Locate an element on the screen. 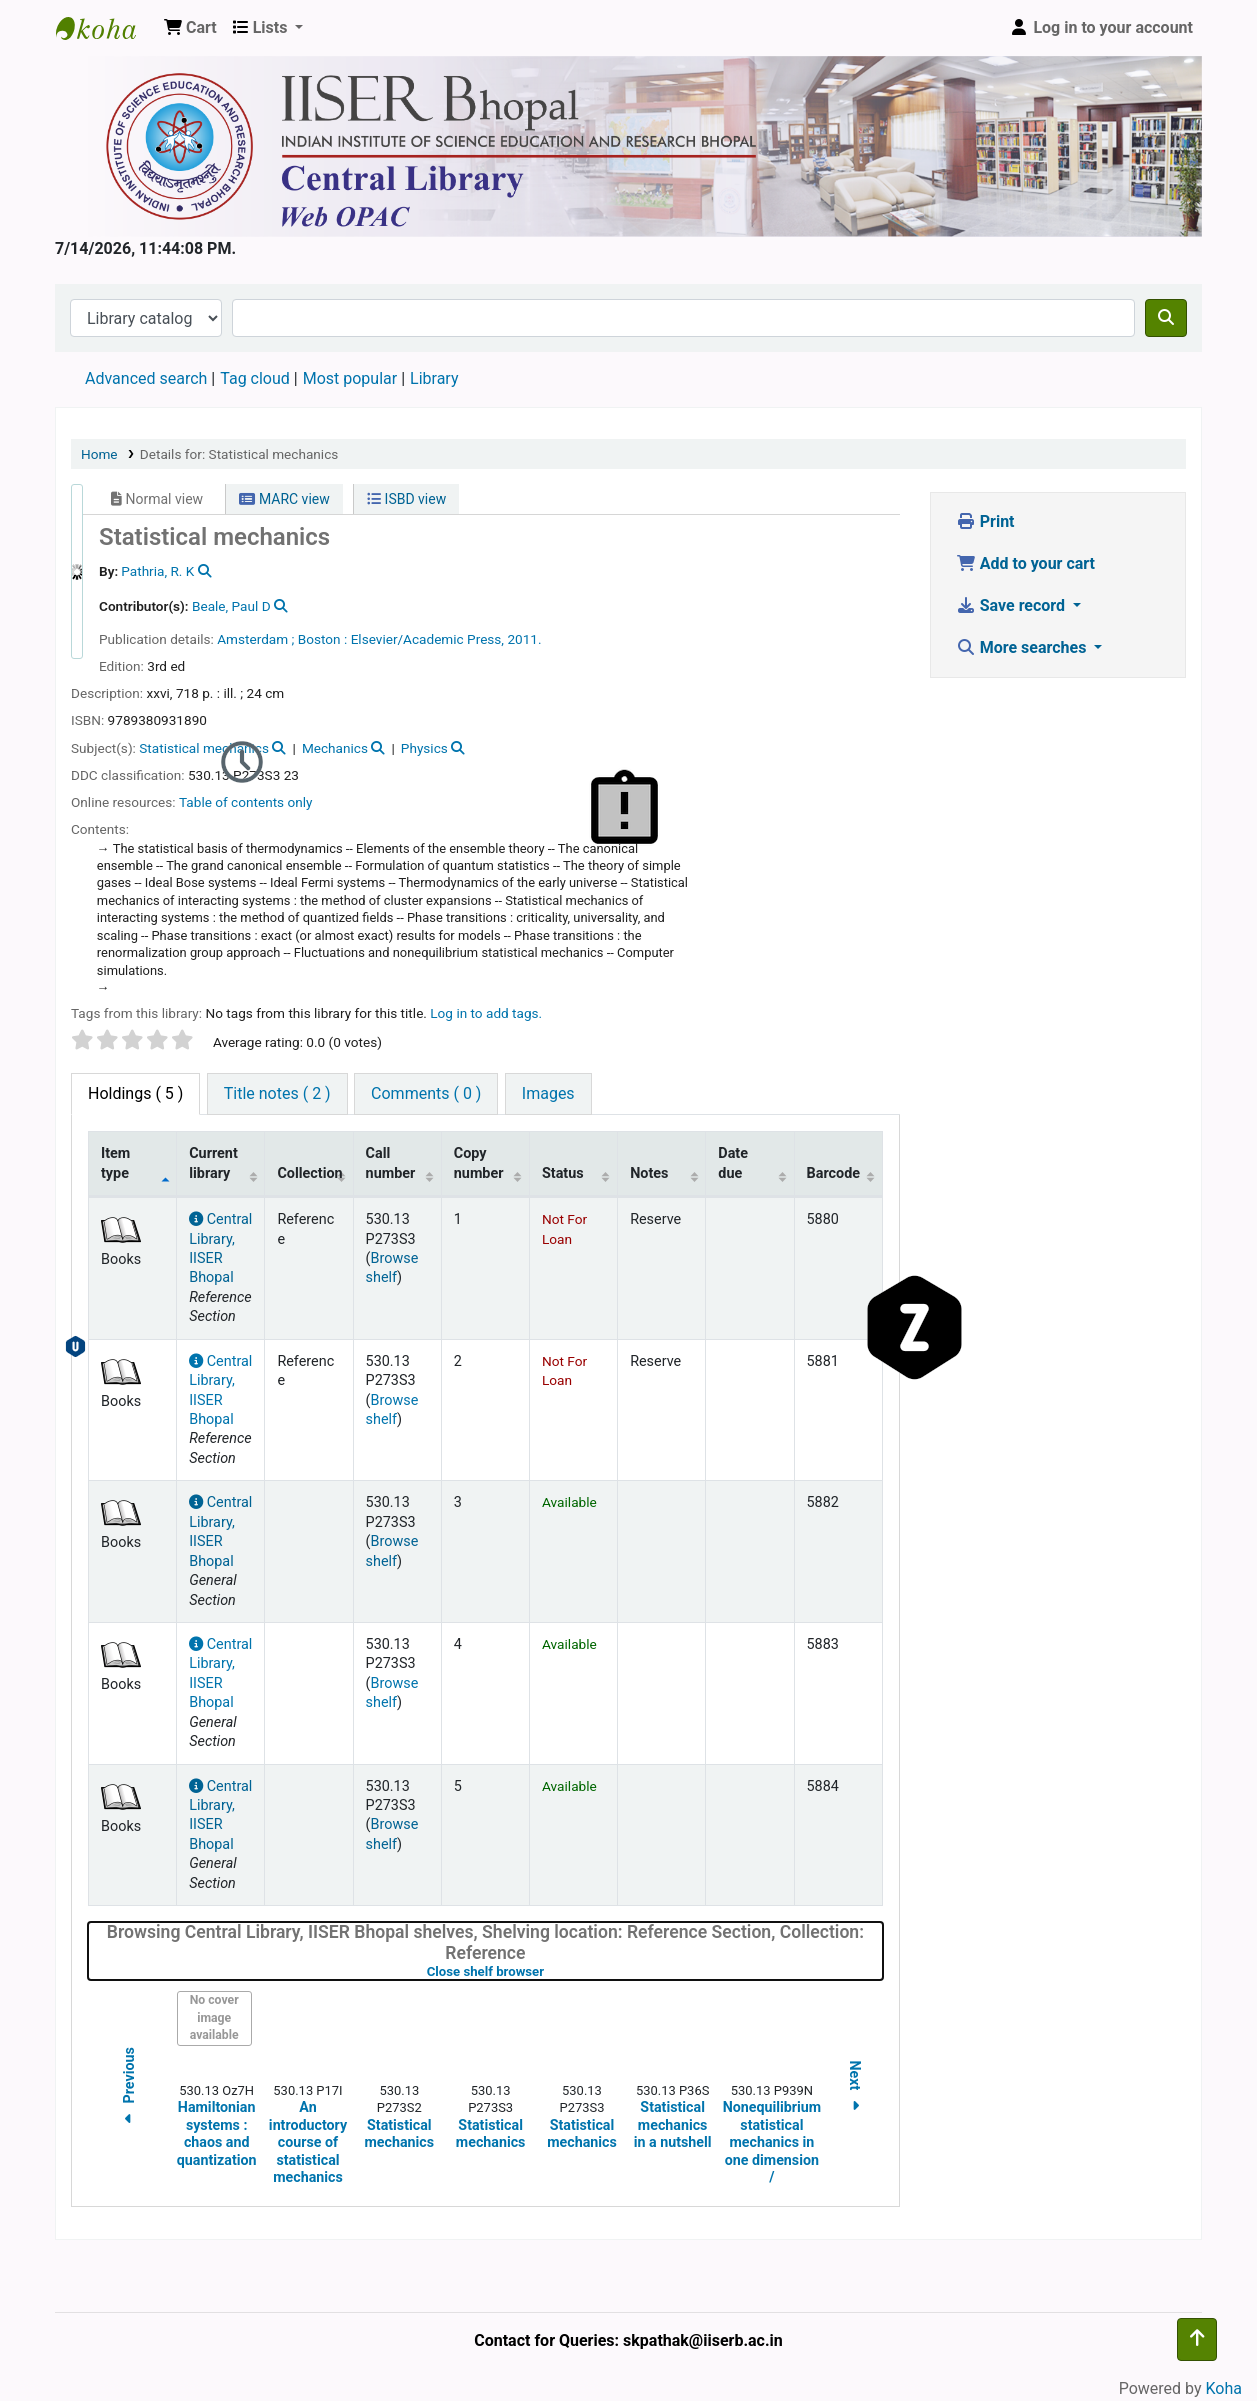 Image resolution: width=1257 pixels, height=2401 pixels. access z-branded app or service is located at coordinates (914, 1327).